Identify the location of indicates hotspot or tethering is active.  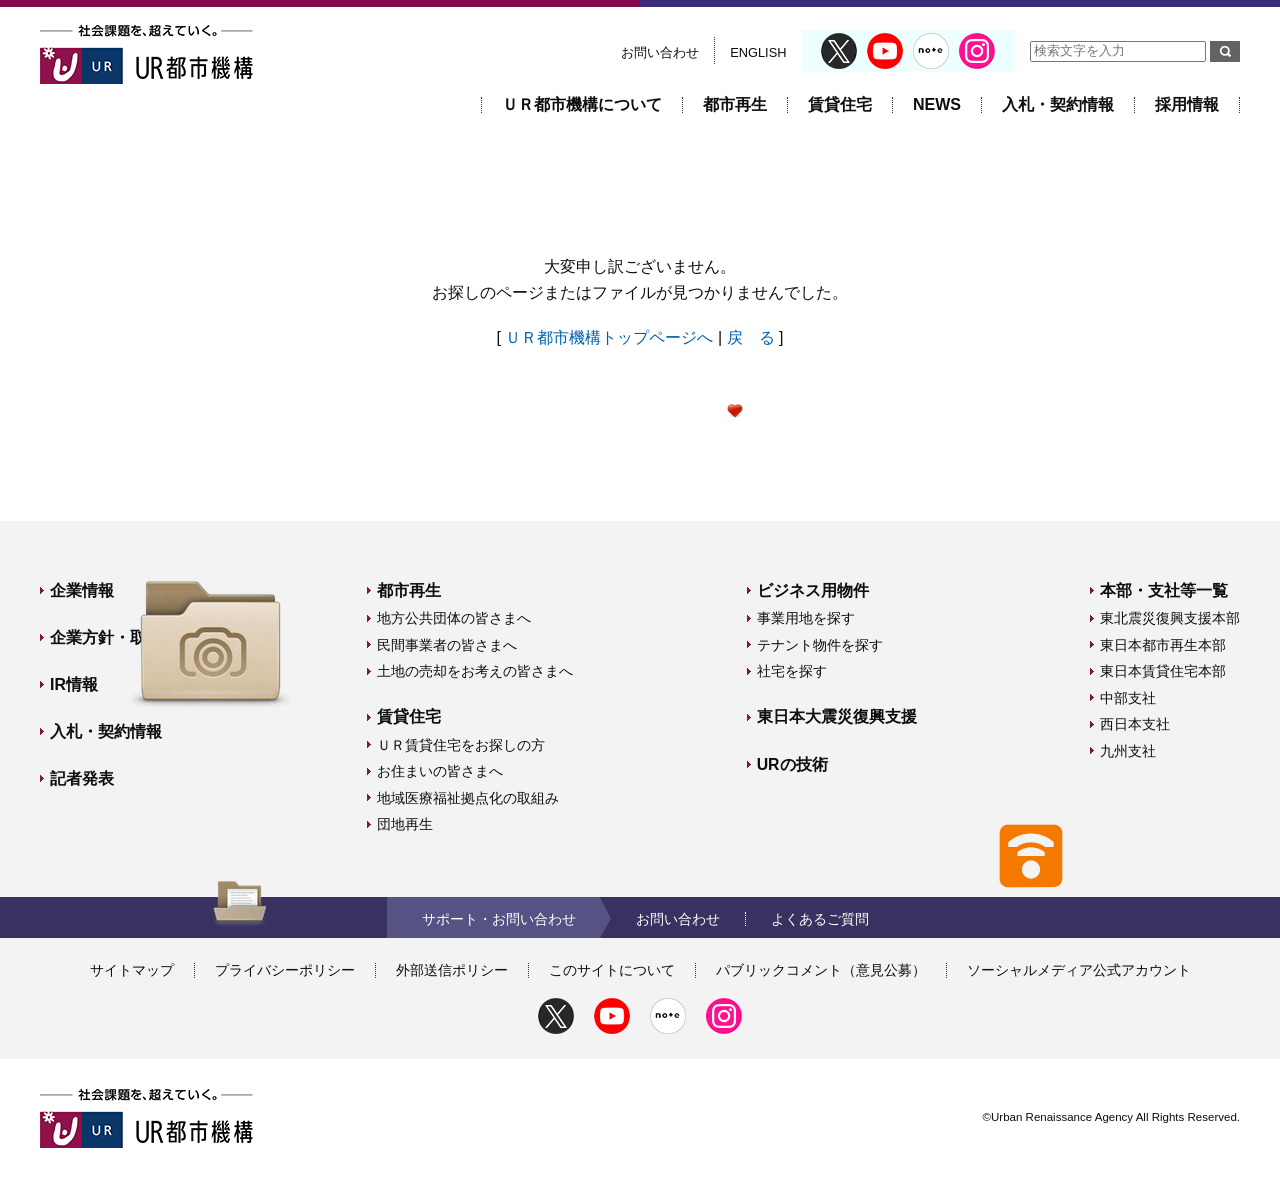
(1031, 856).